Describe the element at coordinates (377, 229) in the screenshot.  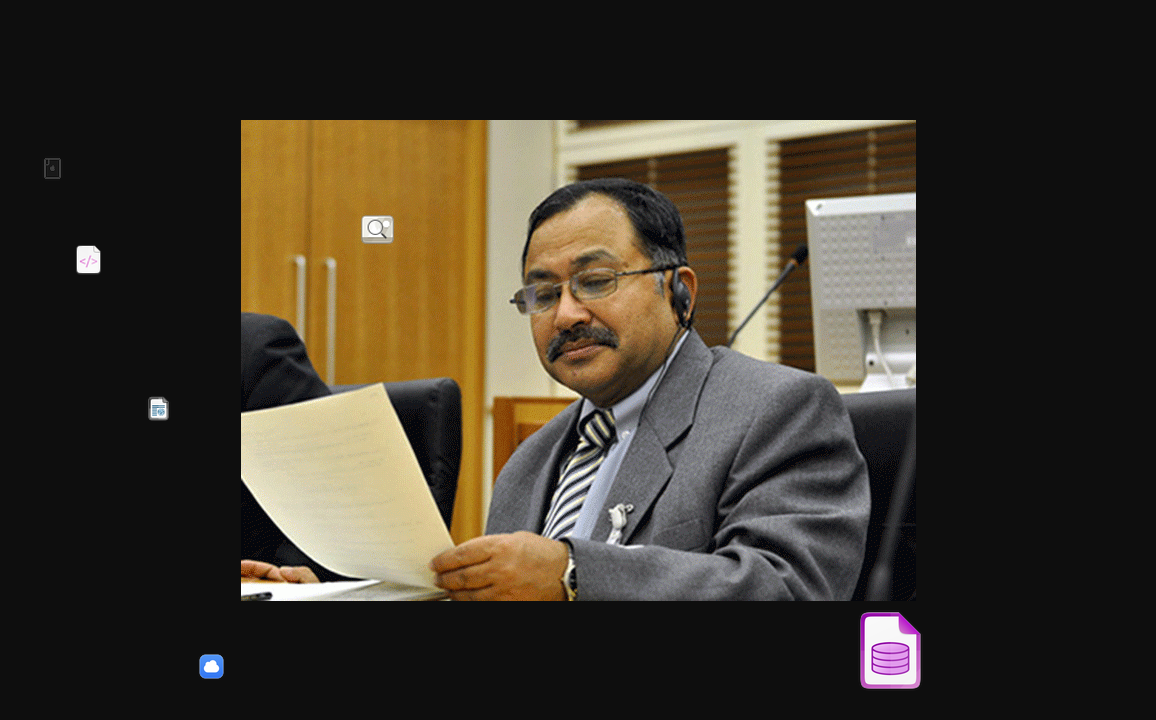
I see `open eye of gnome image viewer` at that location.